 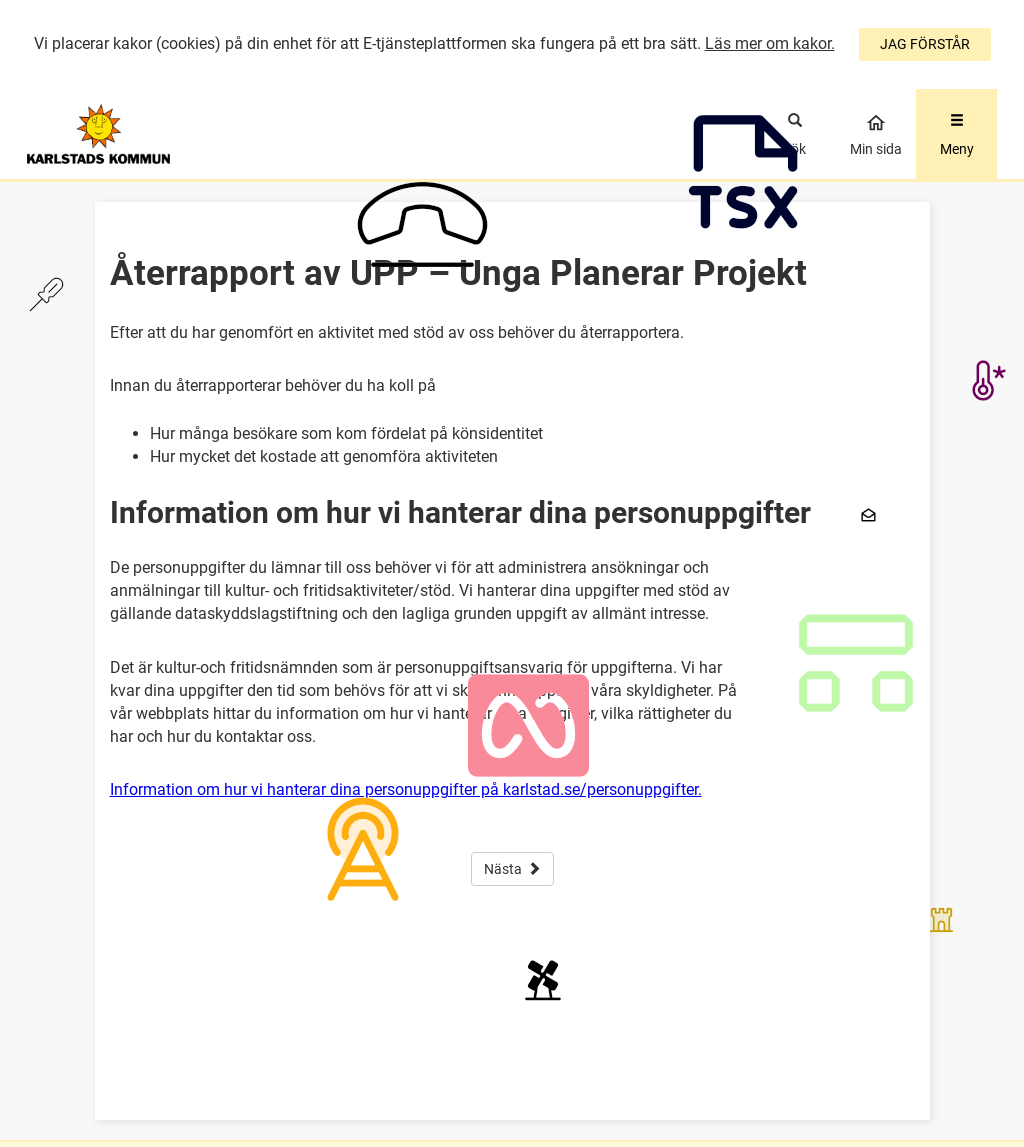 I want to click on open a TypeScript JSX file, so click(x=745, y=176).